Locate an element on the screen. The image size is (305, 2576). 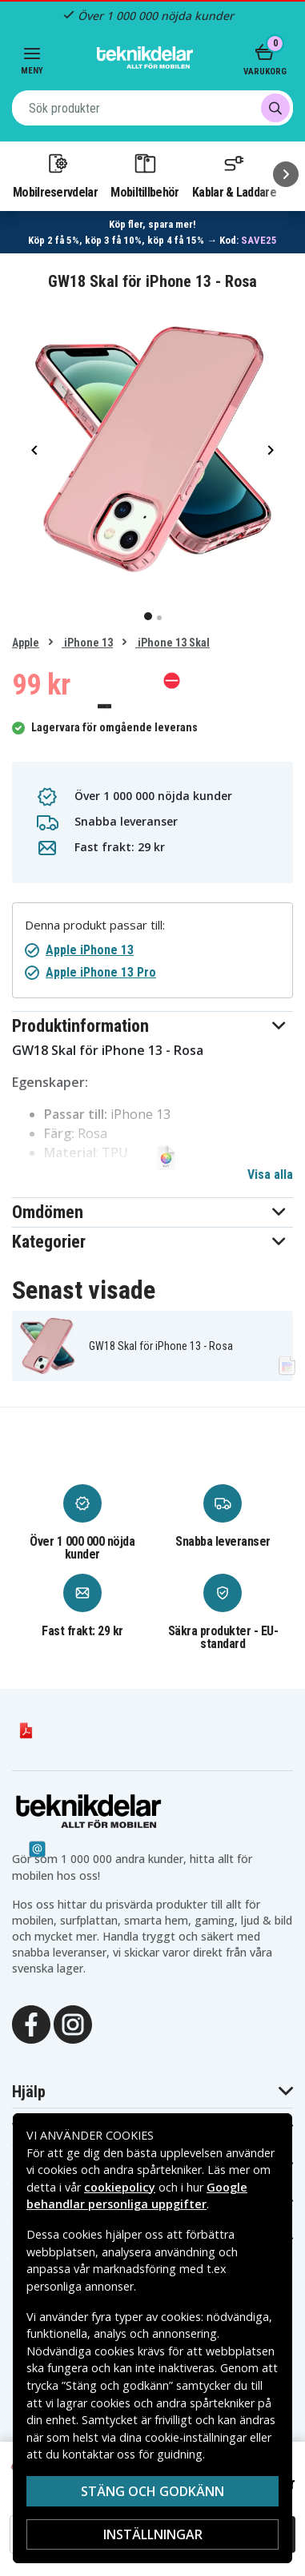
access online accounts settings is located at coordinates (37, 1849).